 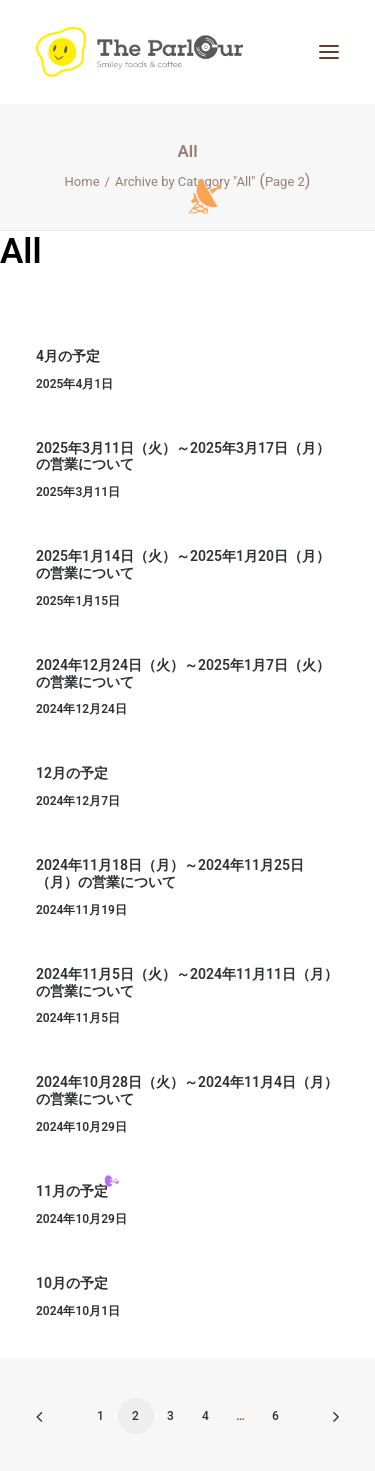 What do you see at coordinates (112, 1181) in the screenshot?
I see `indicates drinking or beverage consumption in gameplay` at bounding box center [112, 1181].